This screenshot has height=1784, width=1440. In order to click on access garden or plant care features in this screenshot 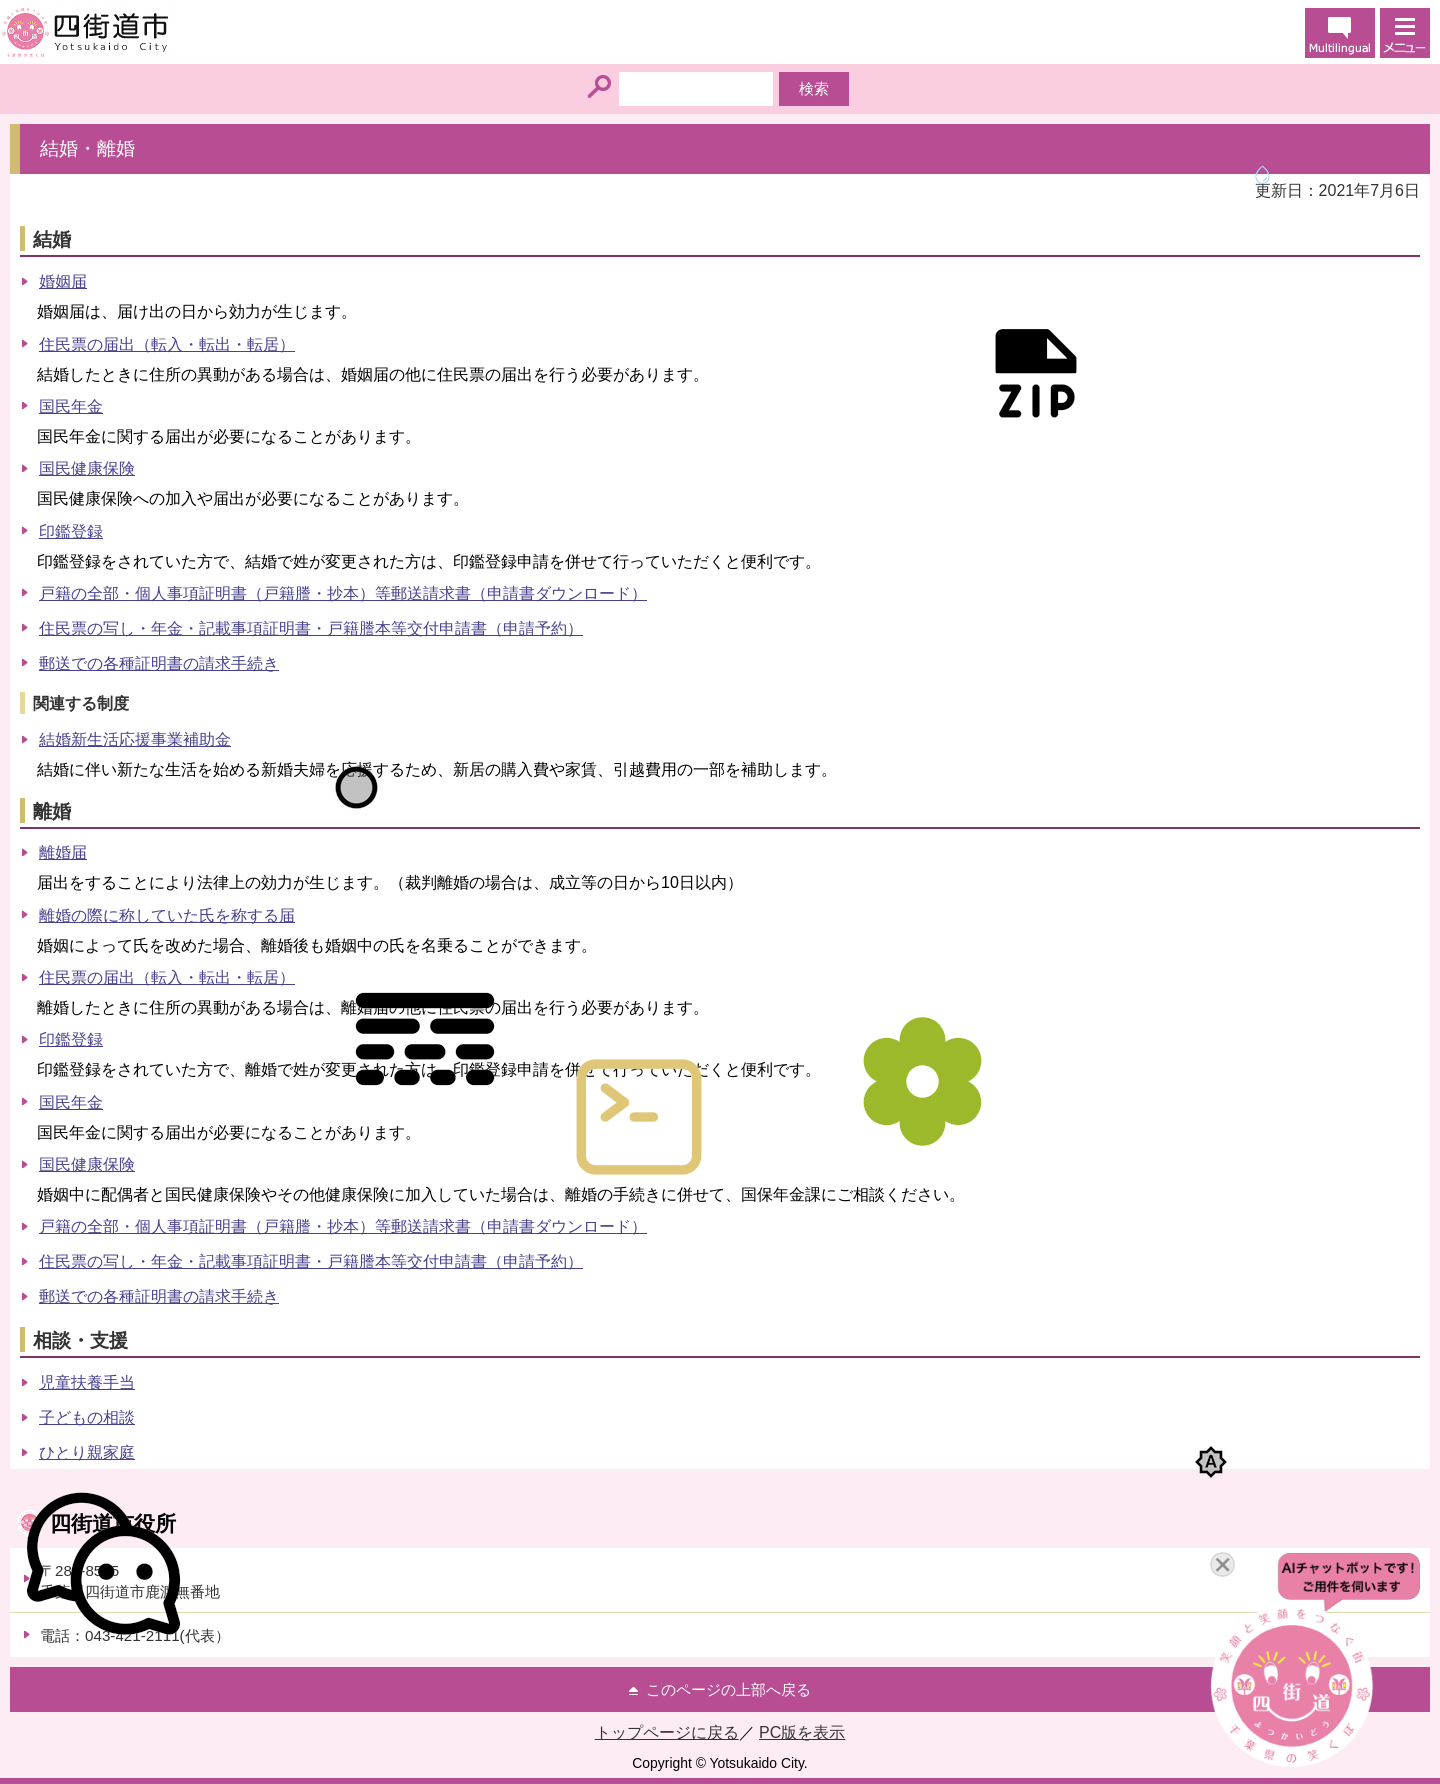, I will do `click(922, 1081)`.